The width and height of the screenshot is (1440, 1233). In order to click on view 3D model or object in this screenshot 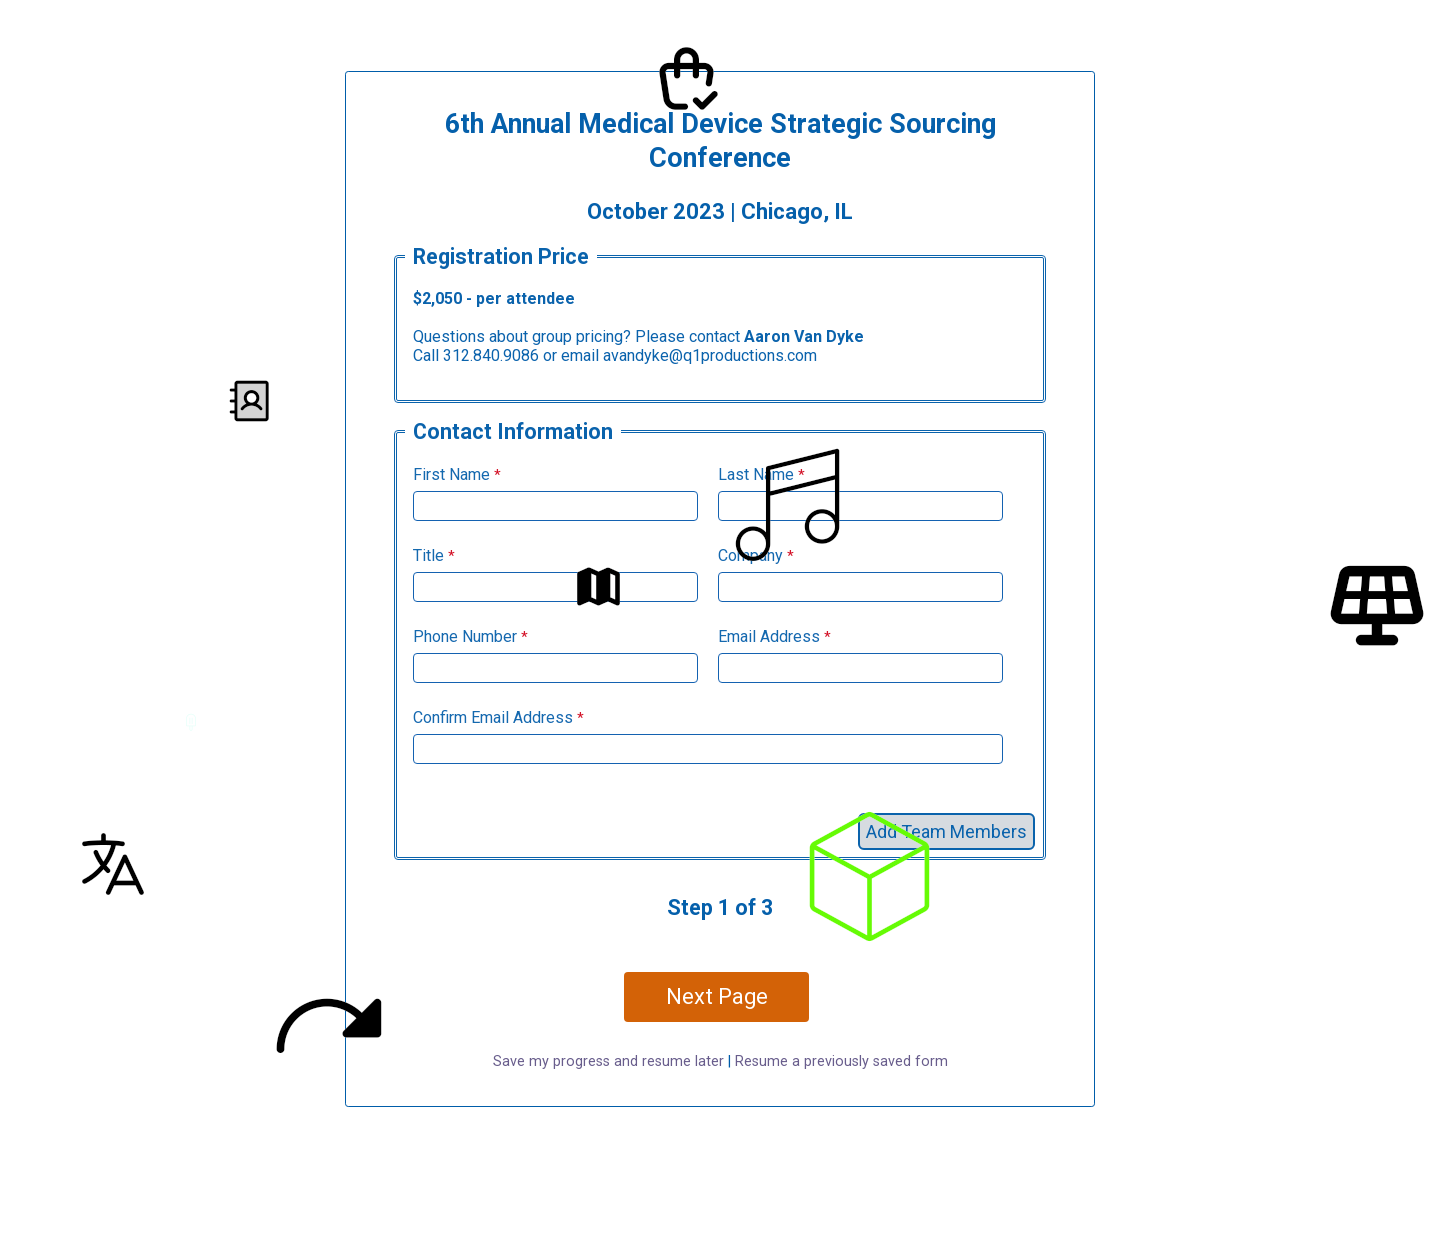, I will do `click(869, 876)`.